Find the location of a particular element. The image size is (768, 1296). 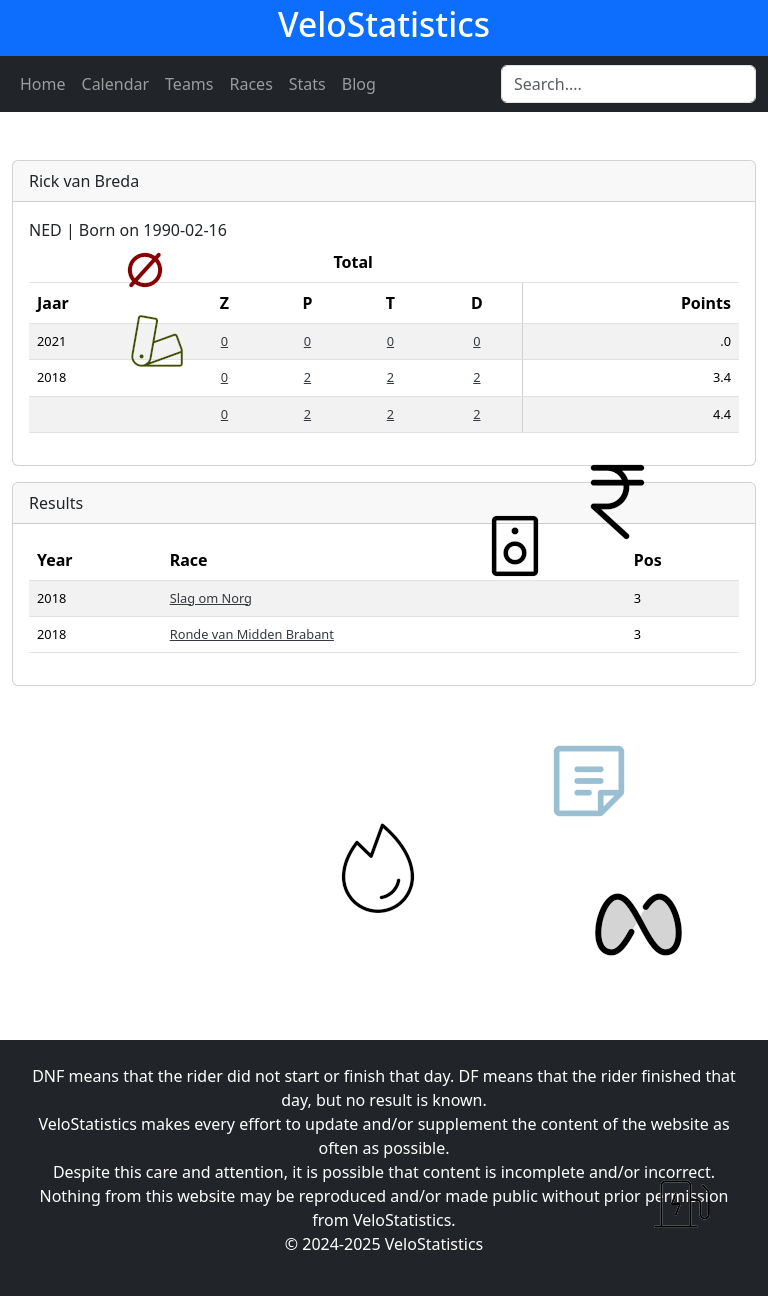

adjust speaker or audio output settings is located at coordinates (515, 546).